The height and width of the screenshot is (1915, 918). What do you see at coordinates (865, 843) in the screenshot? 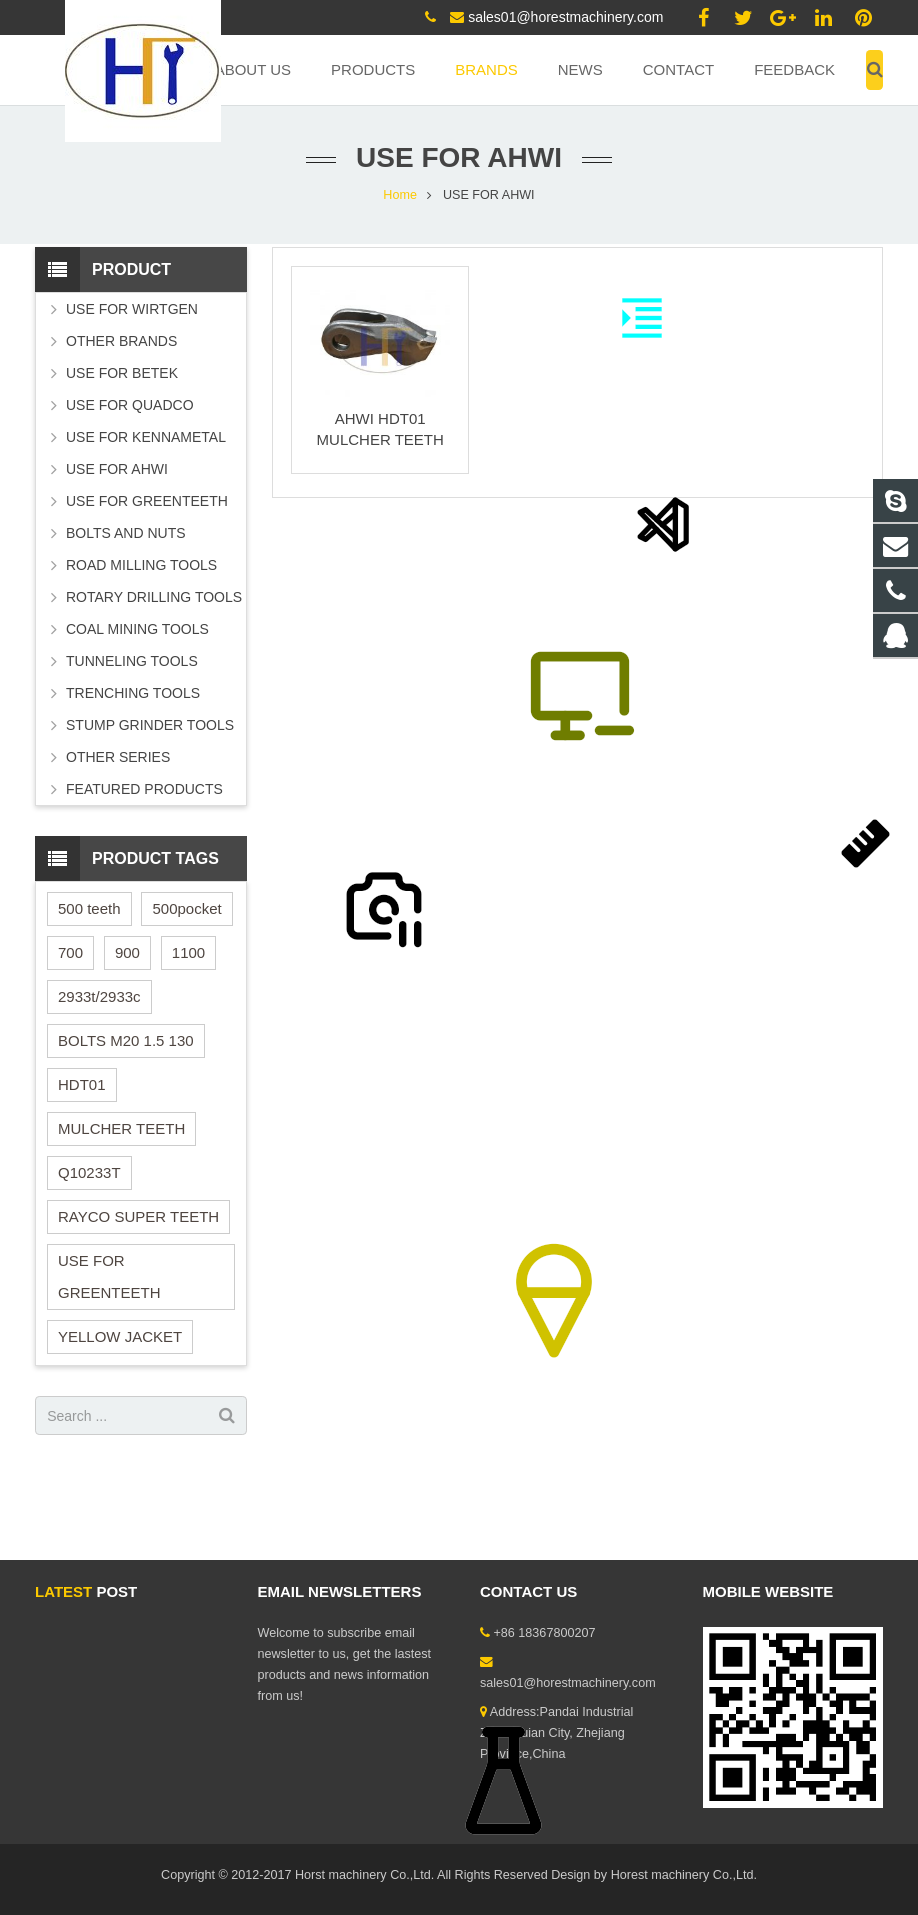
I see `access measurement tools` at bounding box center [865, 843].